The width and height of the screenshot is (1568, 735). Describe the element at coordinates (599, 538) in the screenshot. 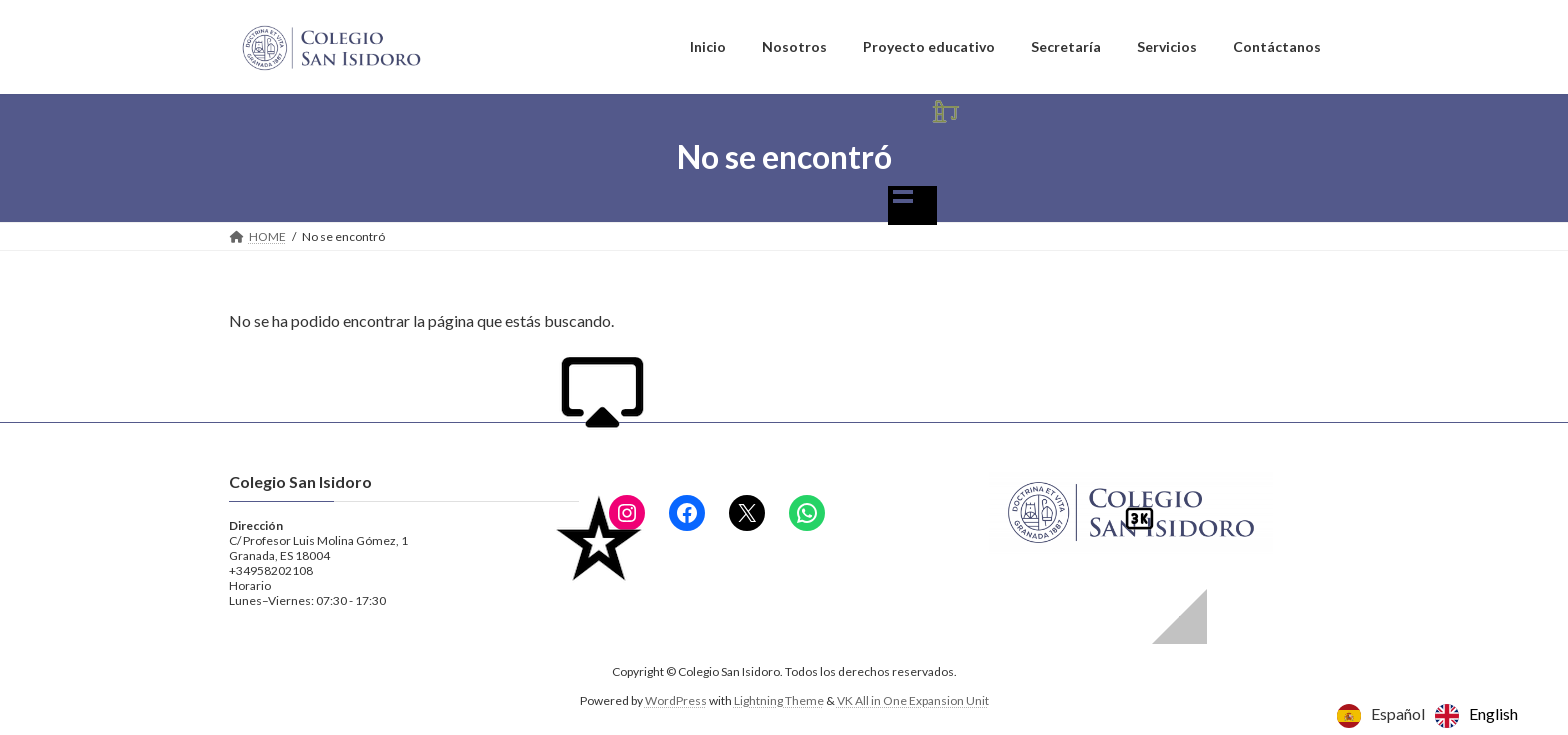

I see `rate or review an item` at that location.